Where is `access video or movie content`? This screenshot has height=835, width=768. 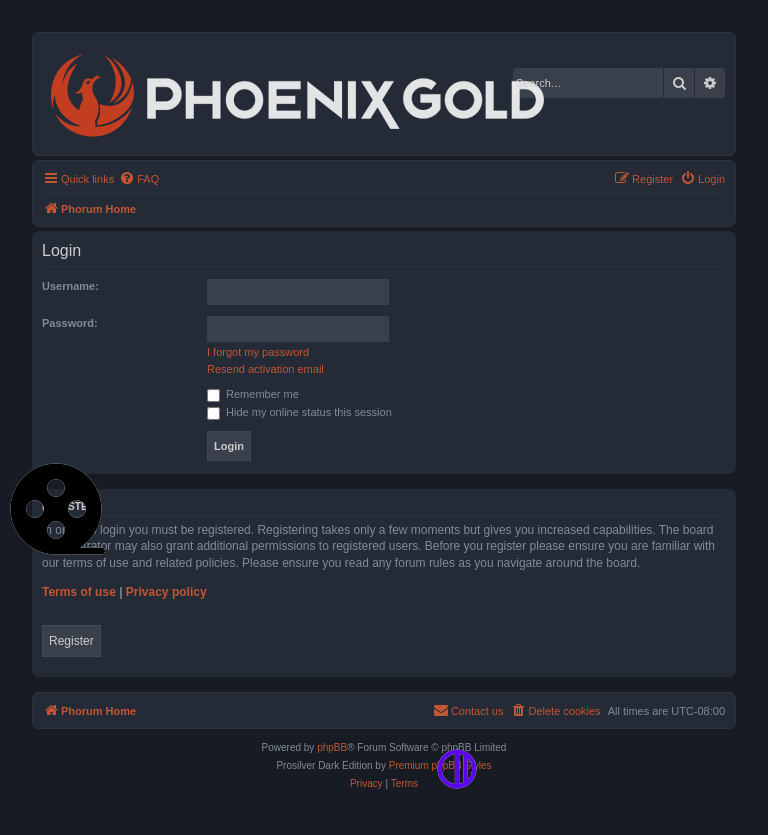
access video or movie content is located at coordinates (56, 509).